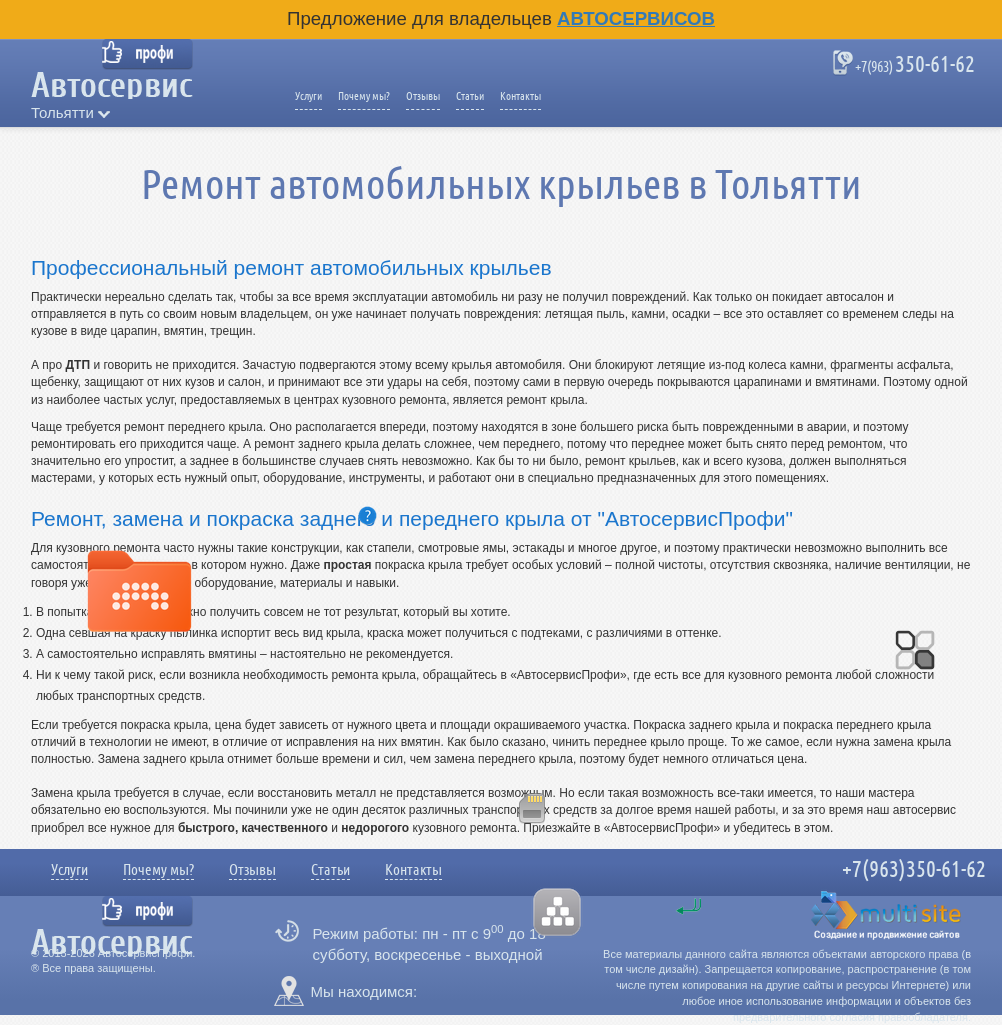 Image resolution: width=1002 pixels, height=1025 pixels. Describe the element at coordinates (688, 905) in the screenshot. I see `reply to all recipients of an email` at that location.